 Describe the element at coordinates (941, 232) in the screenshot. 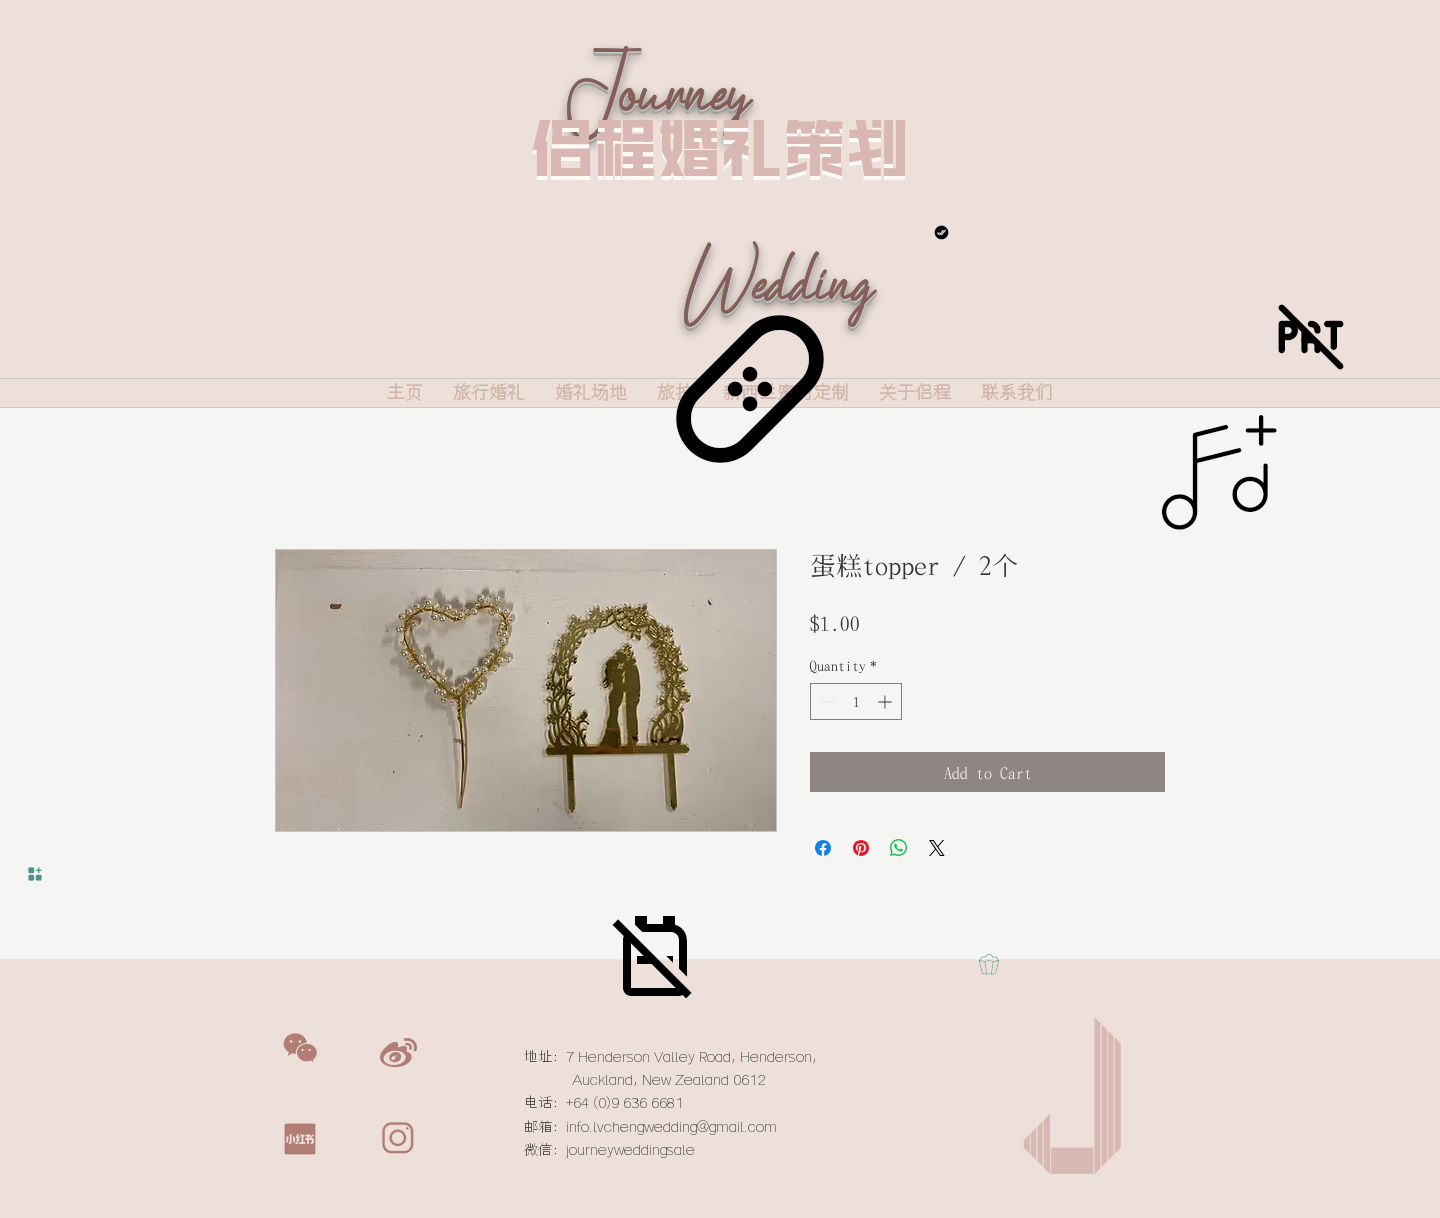

I see `indicates task or item has been fully completed` at that location.